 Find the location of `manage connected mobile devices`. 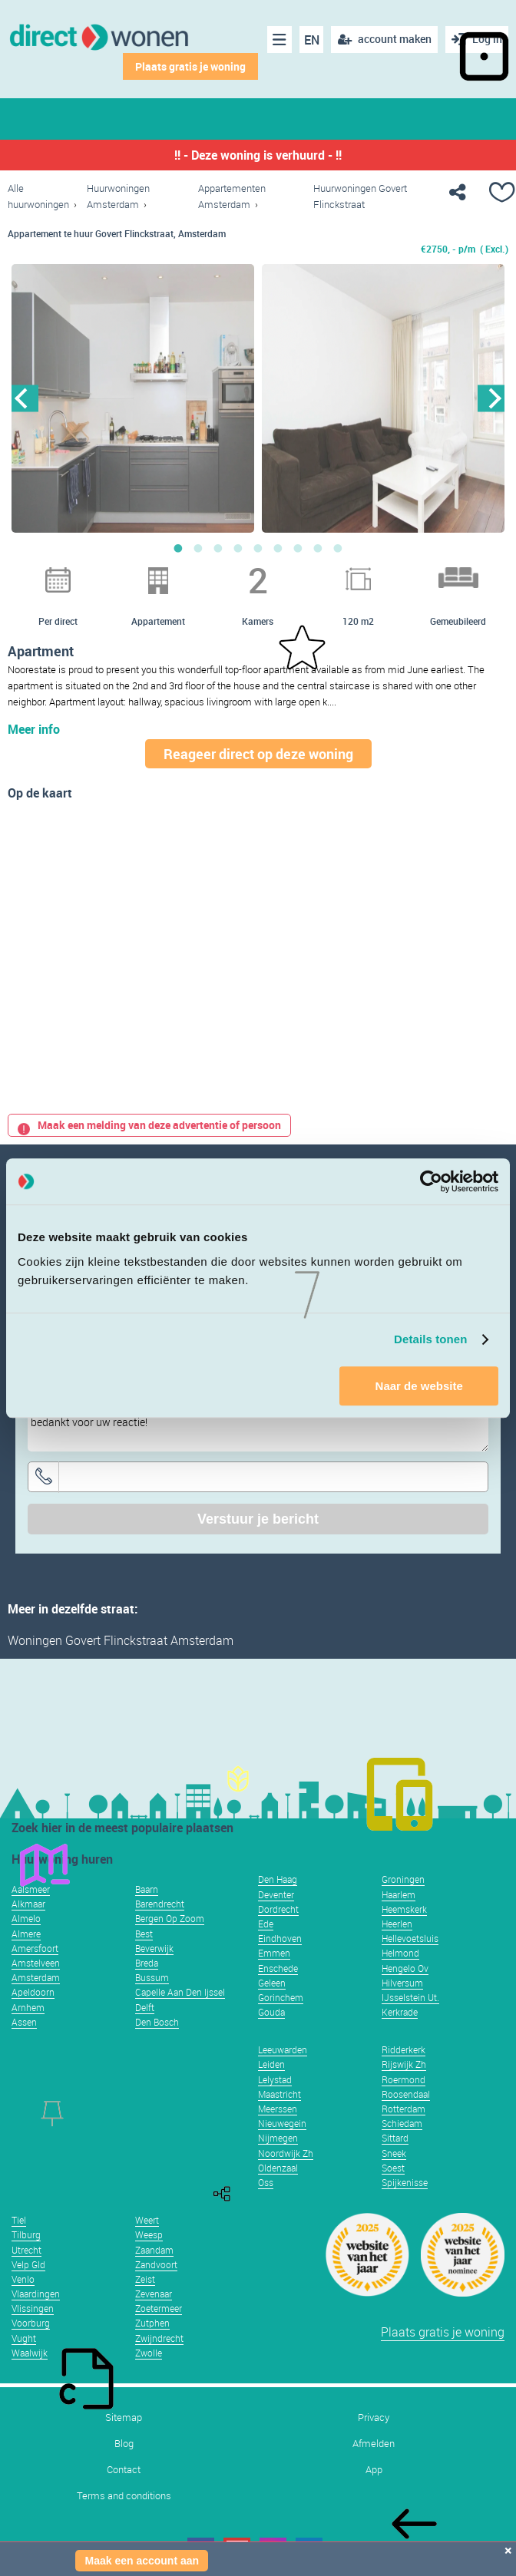

manage connected mobile devices is located at coordinates (399, 1794).